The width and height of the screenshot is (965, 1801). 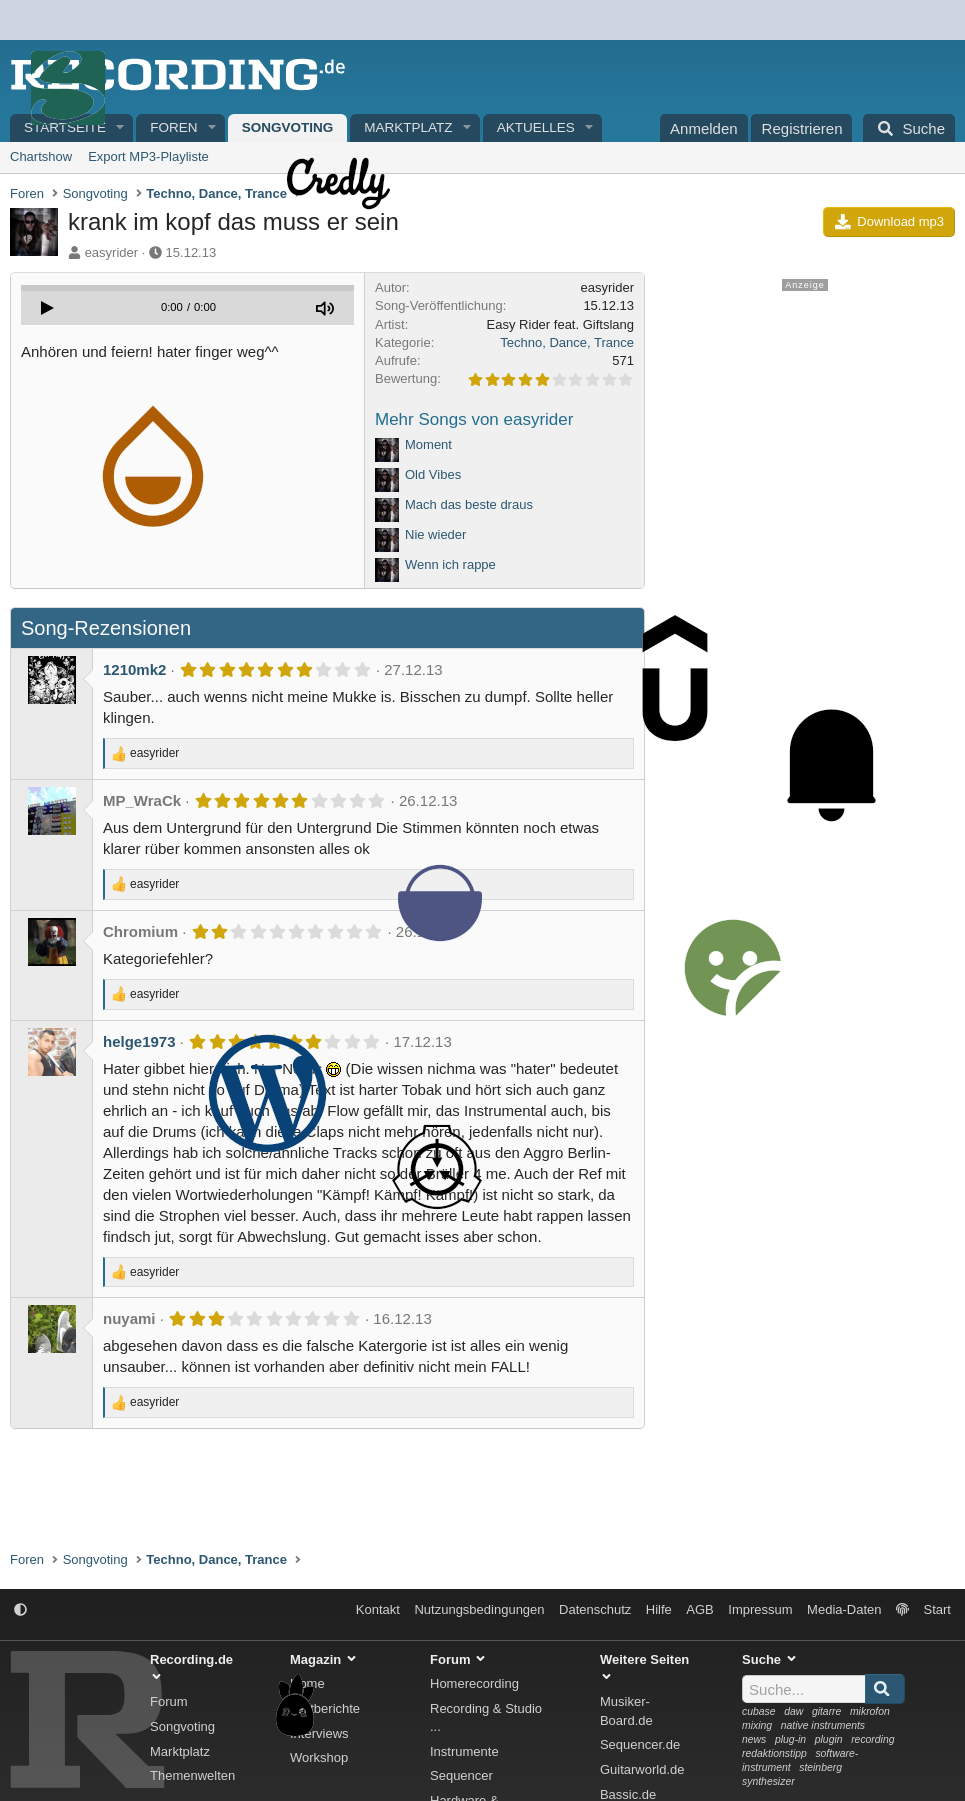 What do you see at coordinates (338, 183) in the screenshot?
I see `visit credly profile or credentials` at bounding box center [338, 183].